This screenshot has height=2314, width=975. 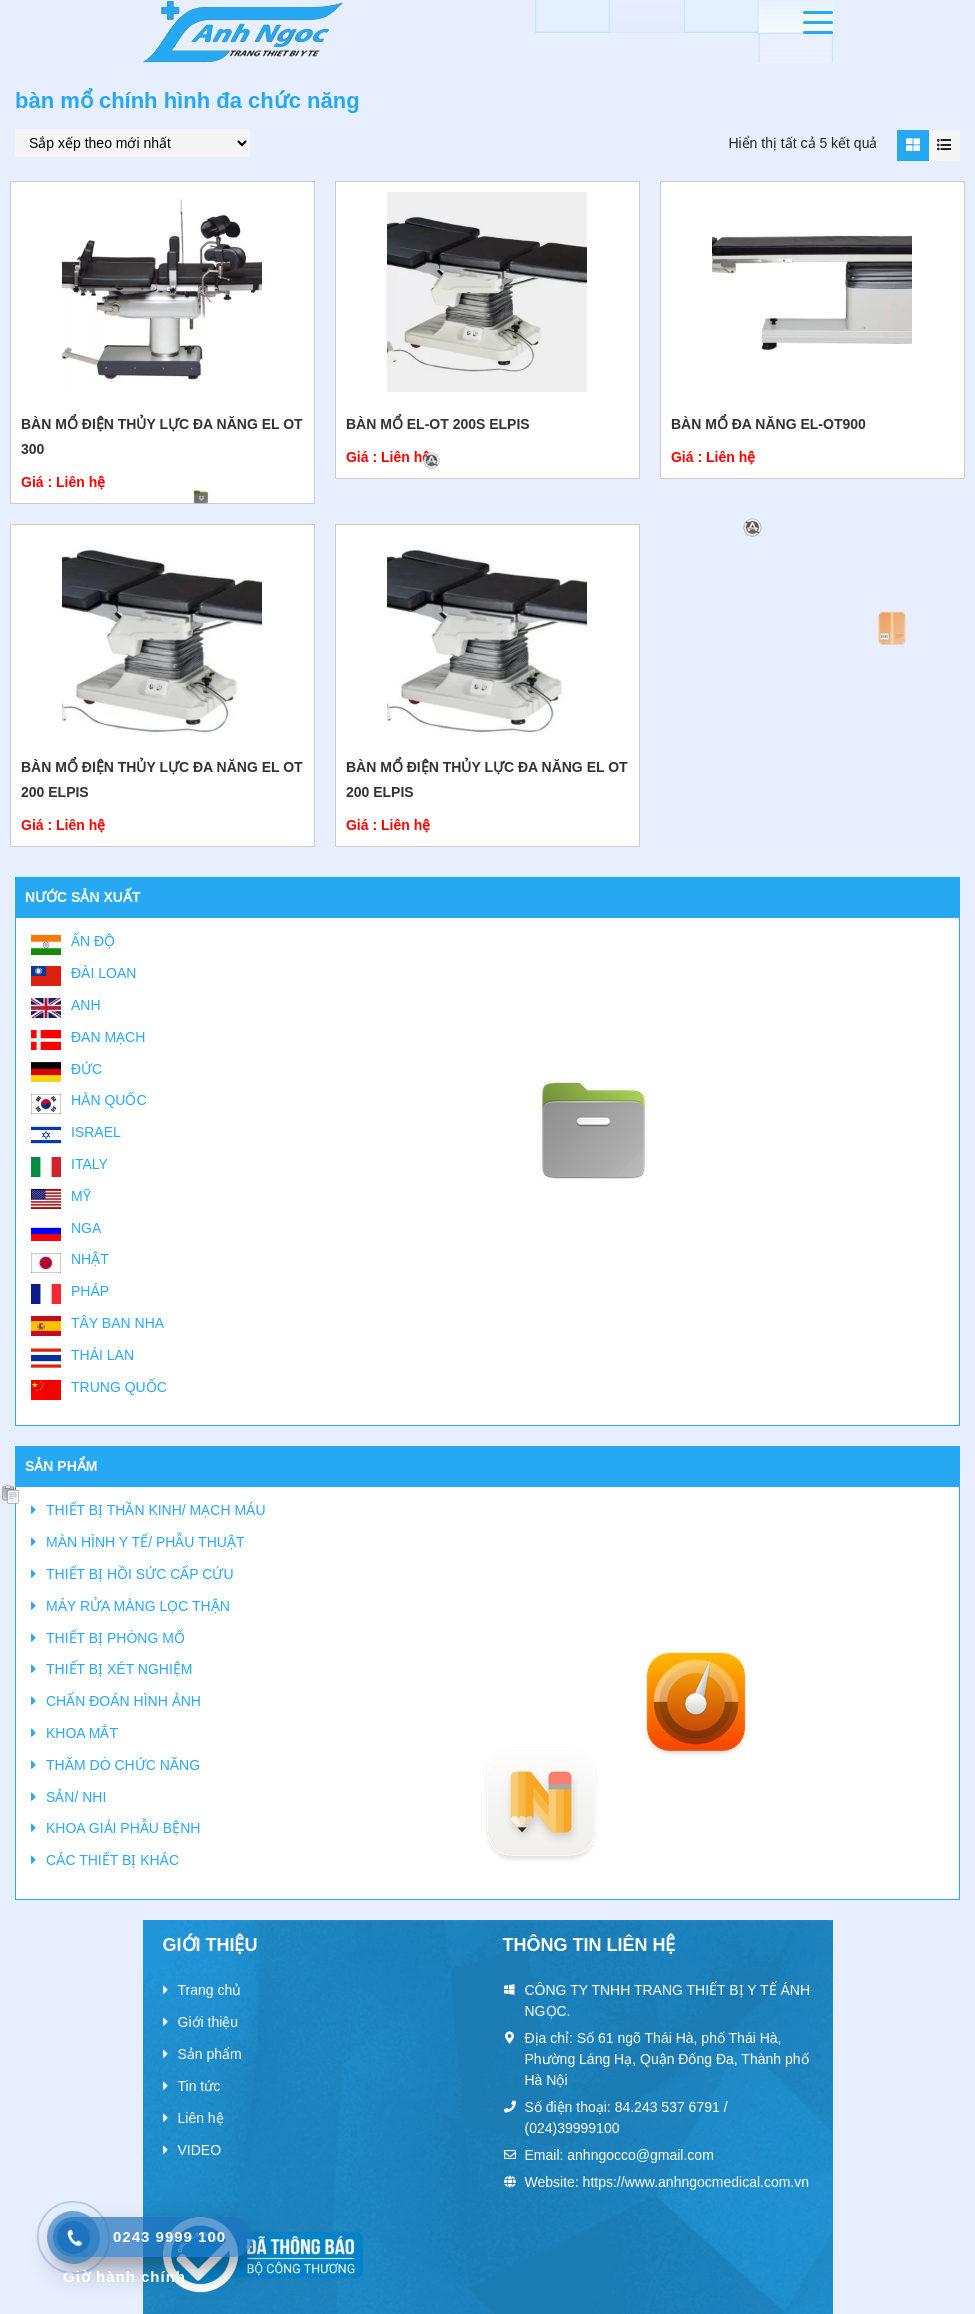 What do you see at coordinates (696, 1702) in the screenshot?
I see `open gtick metronome application` at bounding box center [696, 1702].